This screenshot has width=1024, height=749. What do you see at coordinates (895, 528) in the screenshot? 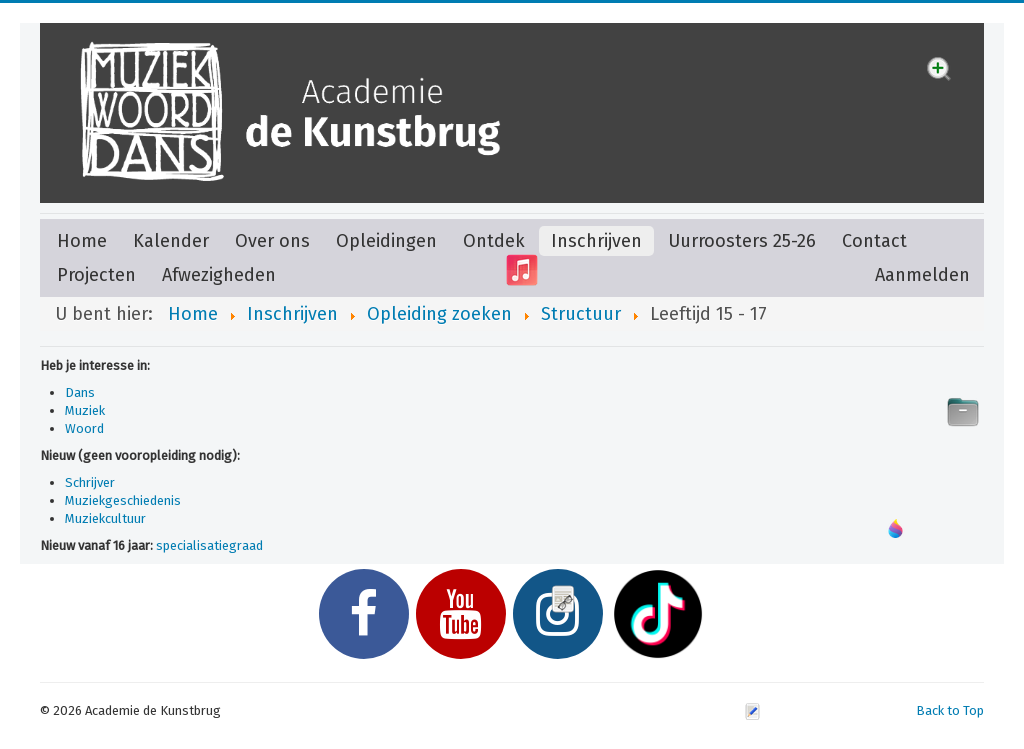
I see `open Paint 3D application` at bounding box center [895, 528].